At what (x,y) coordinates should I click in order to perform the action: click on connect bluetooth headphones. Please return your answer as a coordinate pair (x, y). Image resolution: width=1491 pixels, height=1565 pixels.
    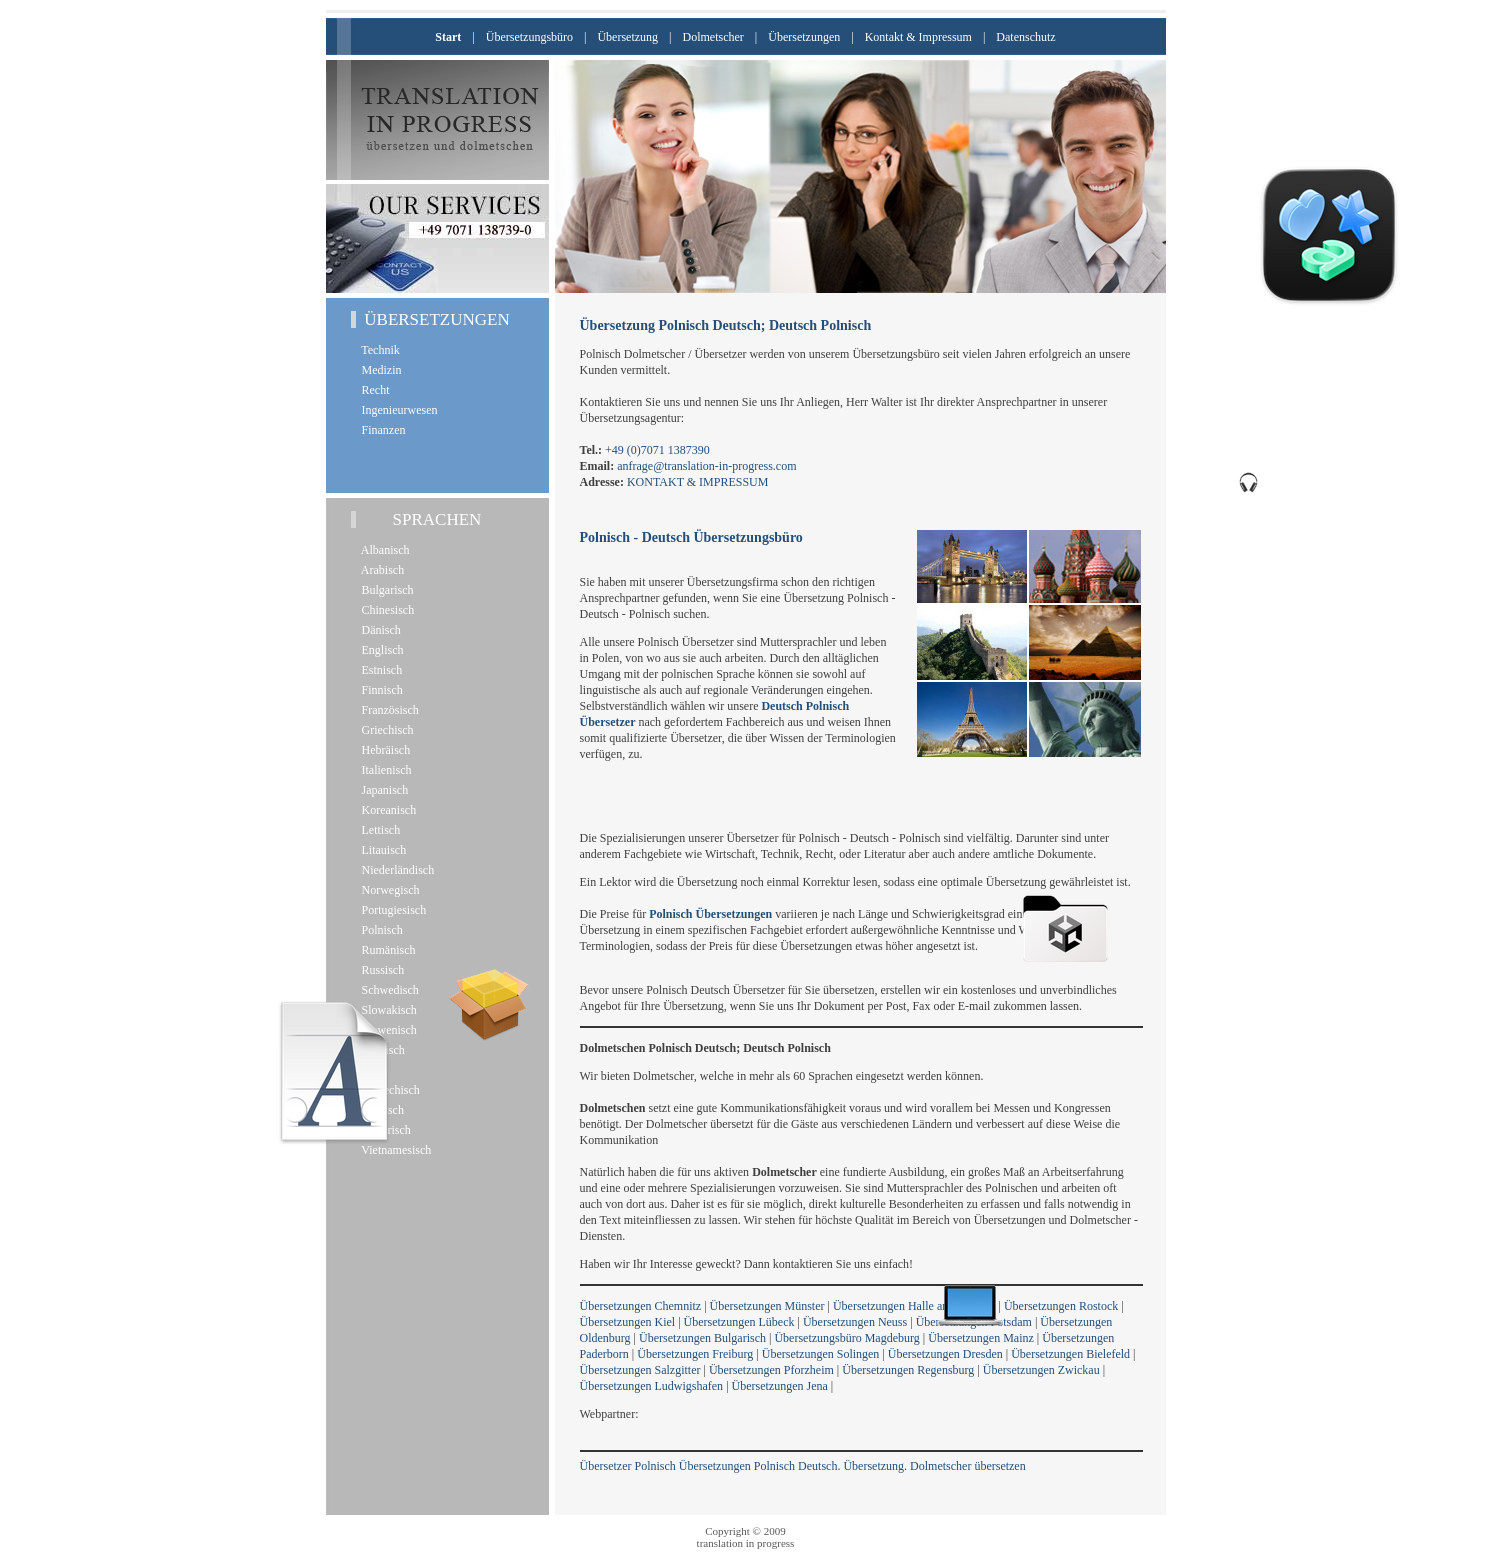
    Looking at the image, I should click on (1248, 482).